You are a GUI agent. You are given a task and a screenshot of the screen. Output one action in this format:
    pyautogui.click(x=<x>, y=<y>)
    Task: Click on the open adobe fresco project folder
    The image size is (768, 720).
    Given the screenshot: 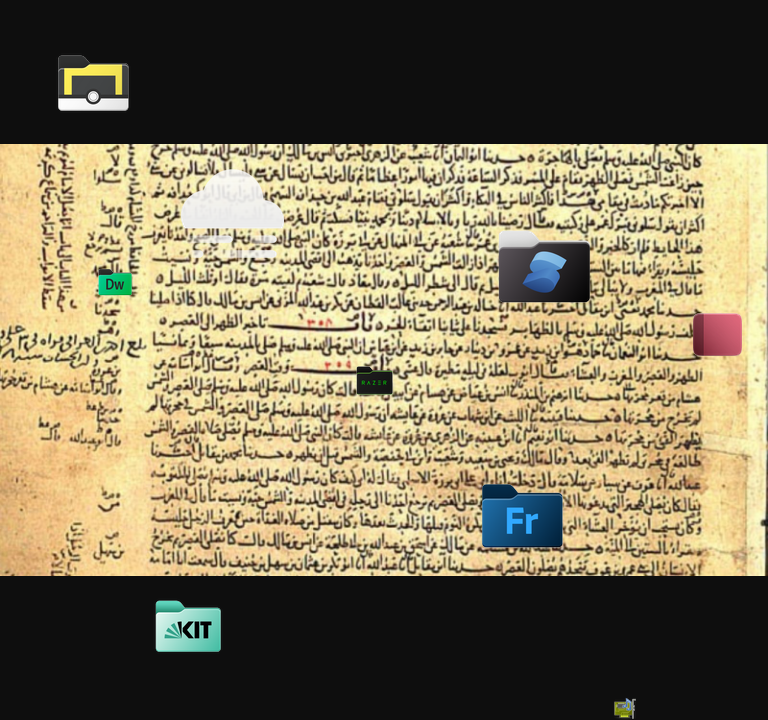 What is the action you would take?
    pyautogui.click(x=522, y=518)
    